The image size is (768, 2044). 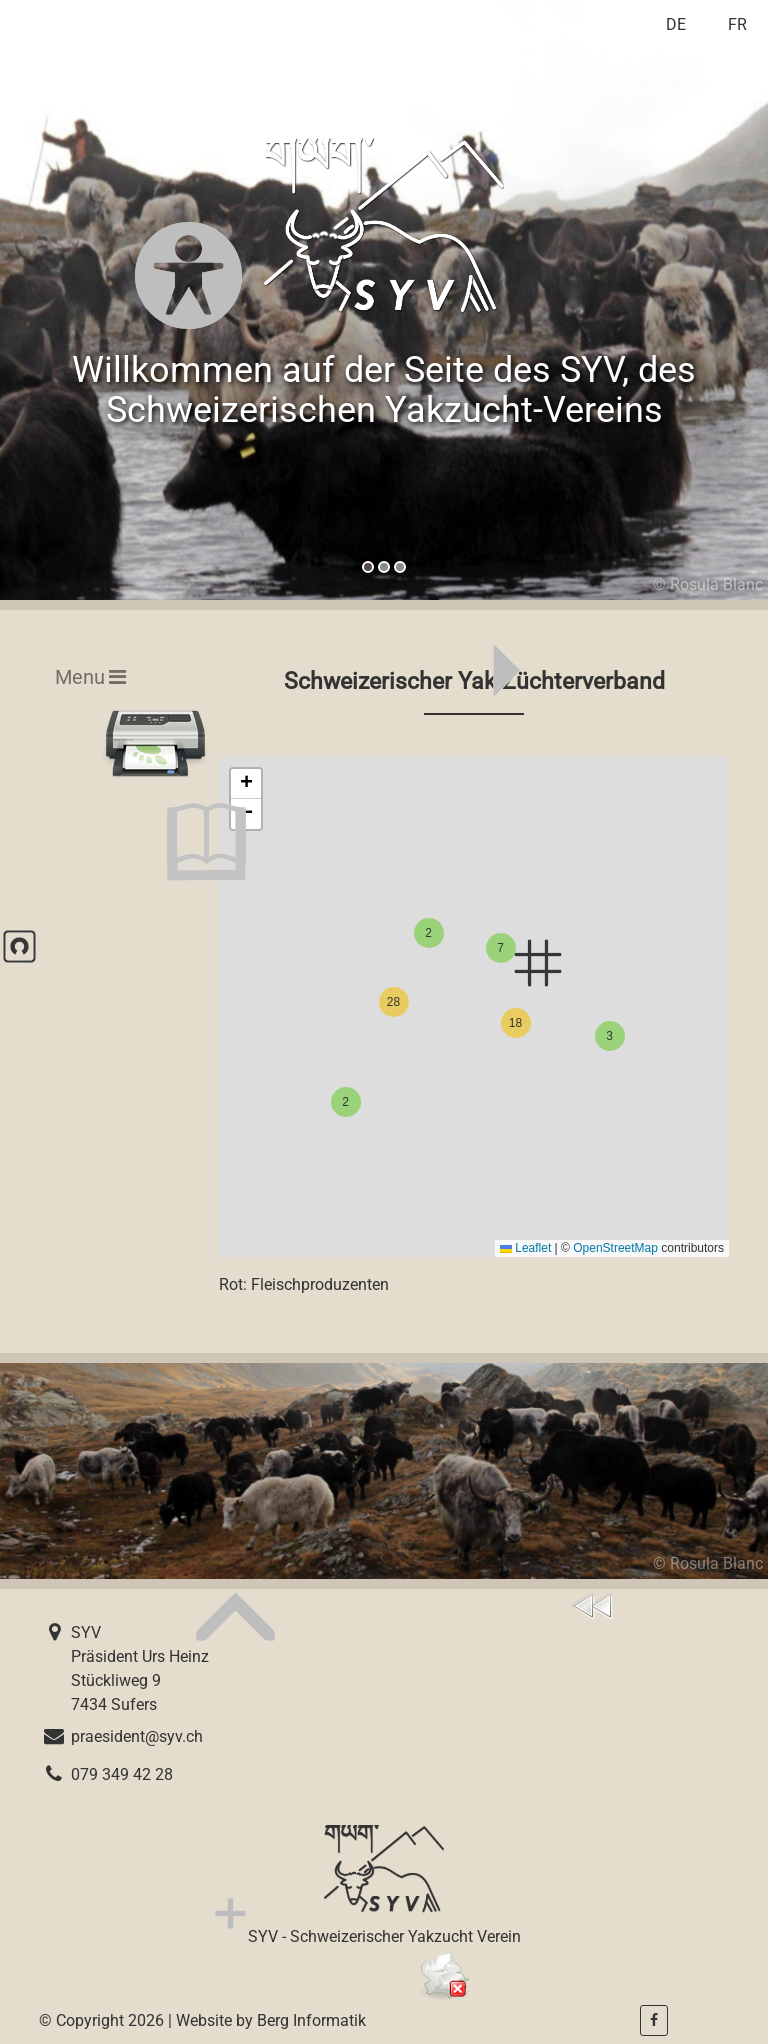 I want to click on open déjà dup backup utility, so click(x=19, y=946).